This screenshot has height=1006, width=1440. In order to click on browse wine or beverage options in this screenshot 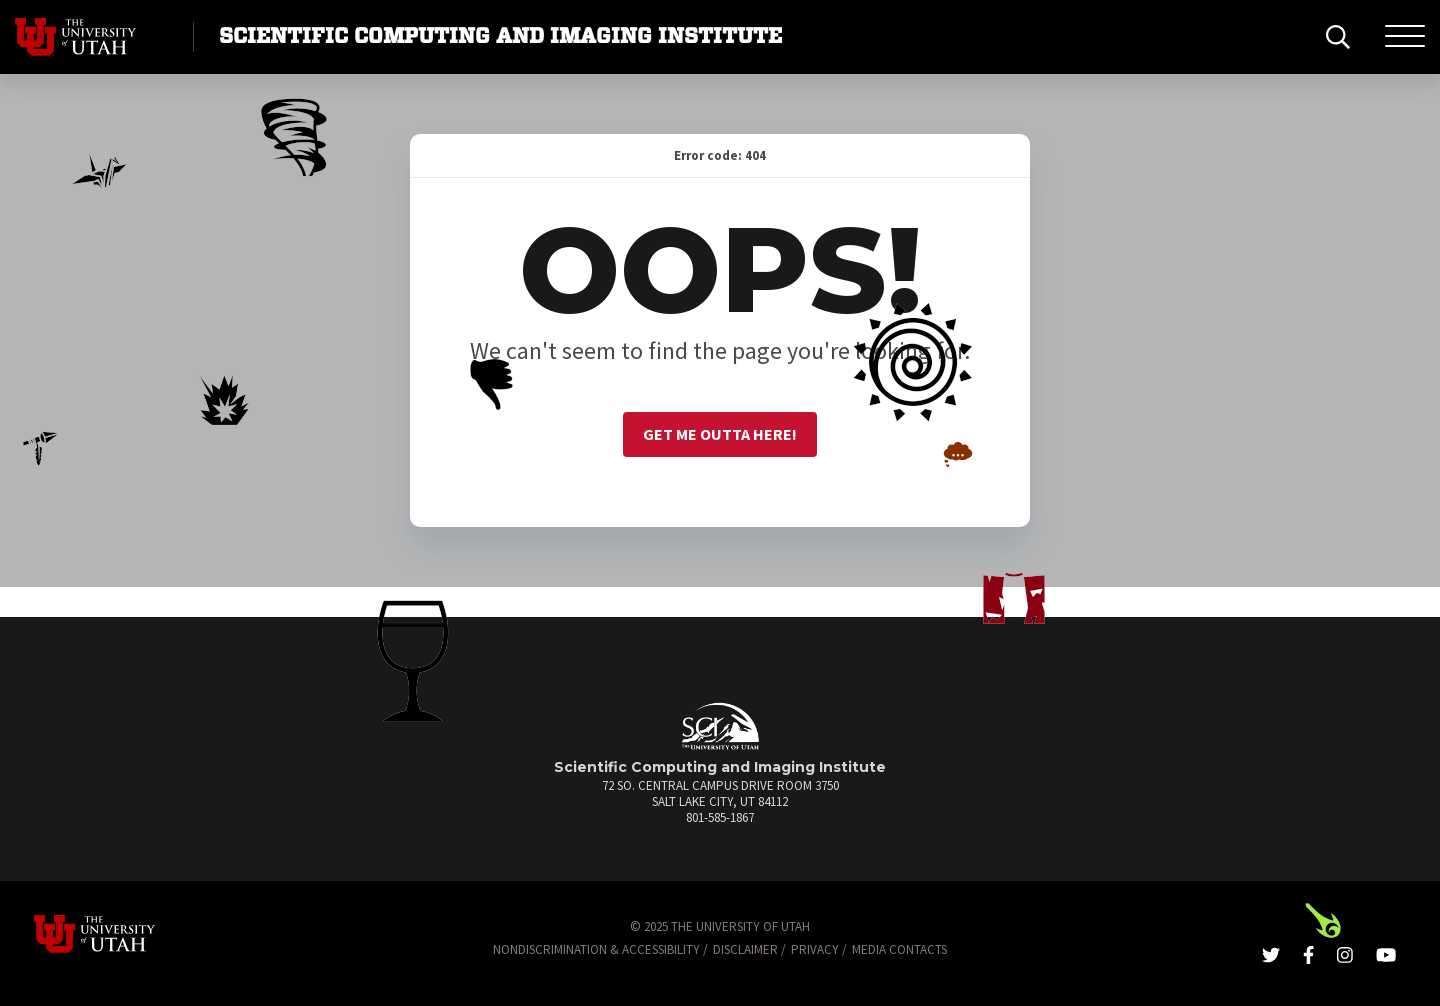, I will do `click(413, 661)`.